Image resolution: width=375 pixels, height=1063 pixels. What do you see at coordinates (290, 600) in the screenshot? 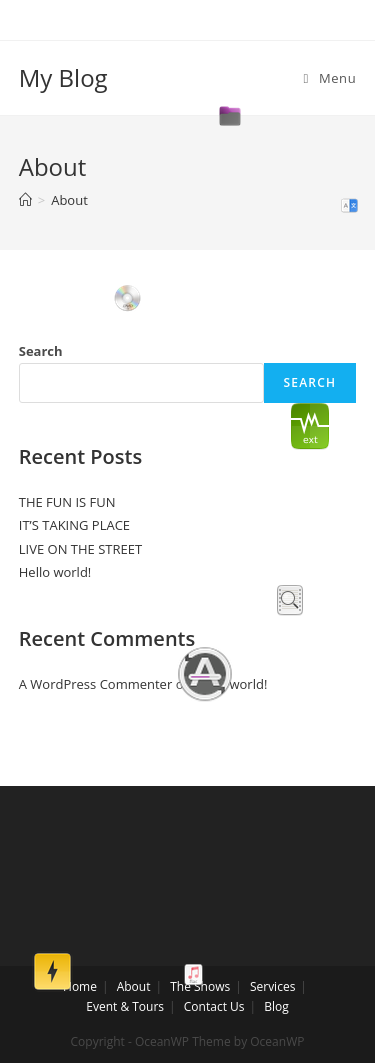
I see `open the log viewer application` at bounding box center [290, 600].